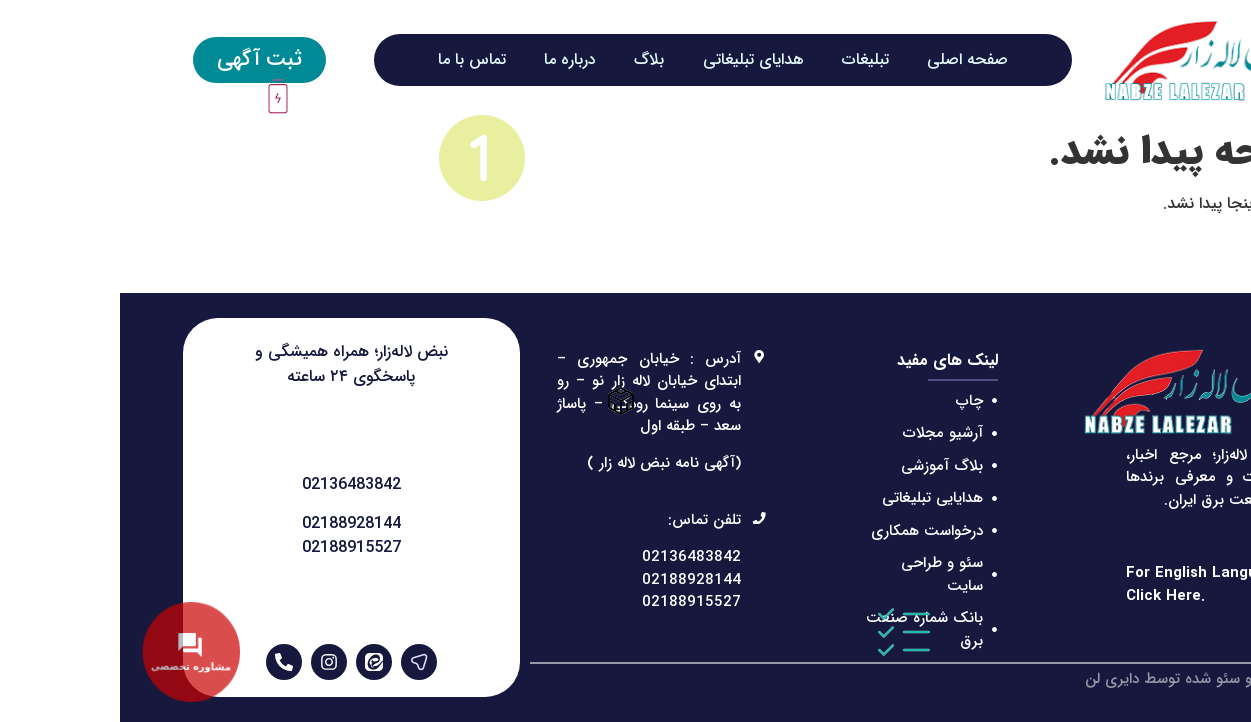 The width and height of the screenshot is (1251, 722). Describe the element at coordinates (482, 158) in the screenshot. I see `indicates the first step in a process or sequence` at that location.